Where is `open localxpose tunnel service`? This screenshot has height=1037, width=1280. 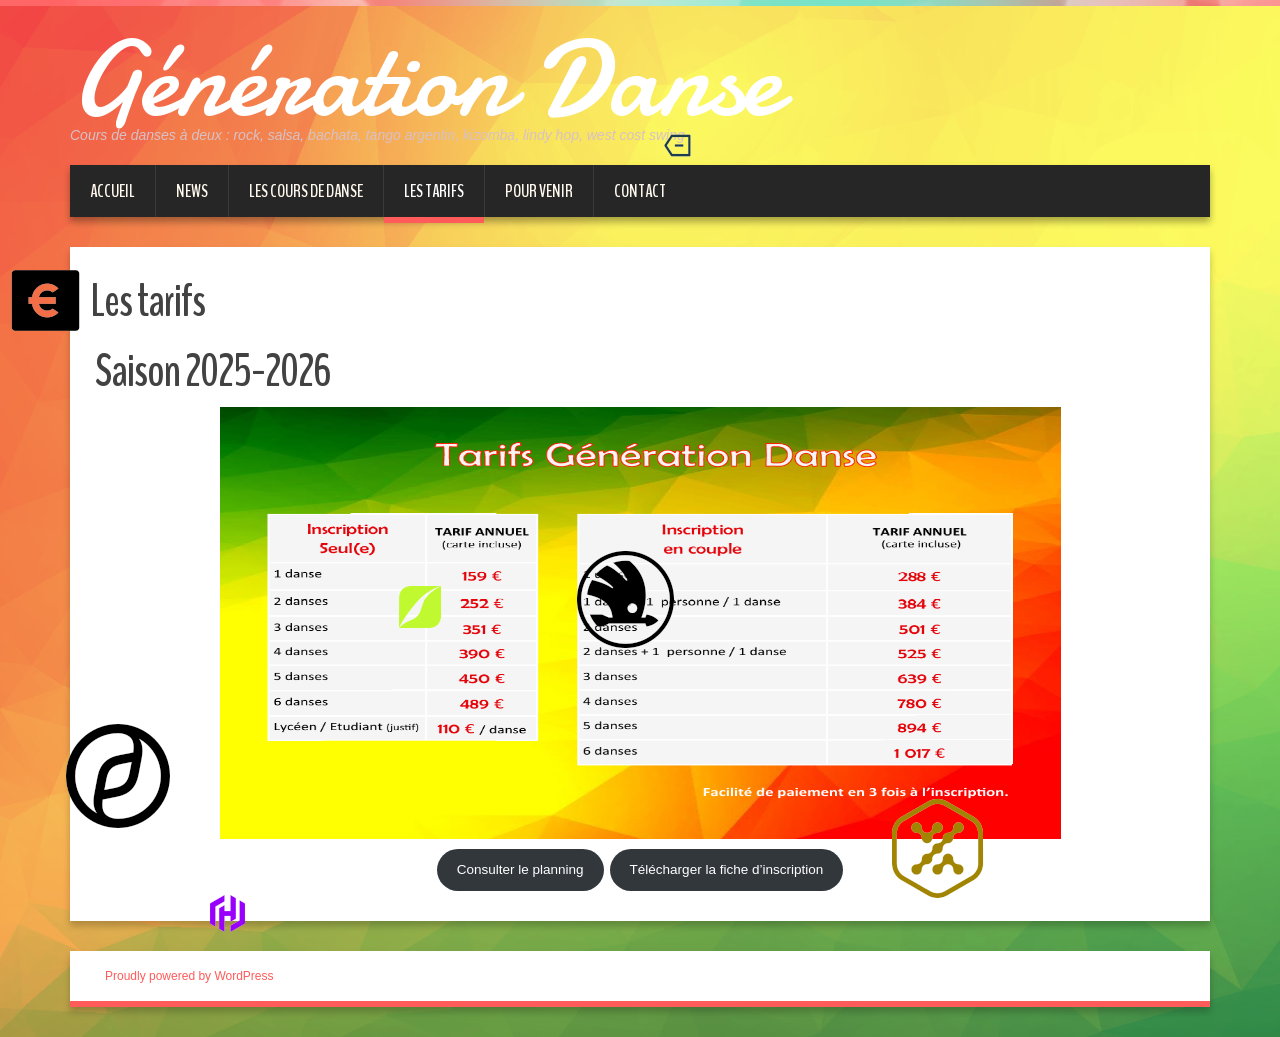 open localxpose tunnel service is located at coordinates (937, 848).